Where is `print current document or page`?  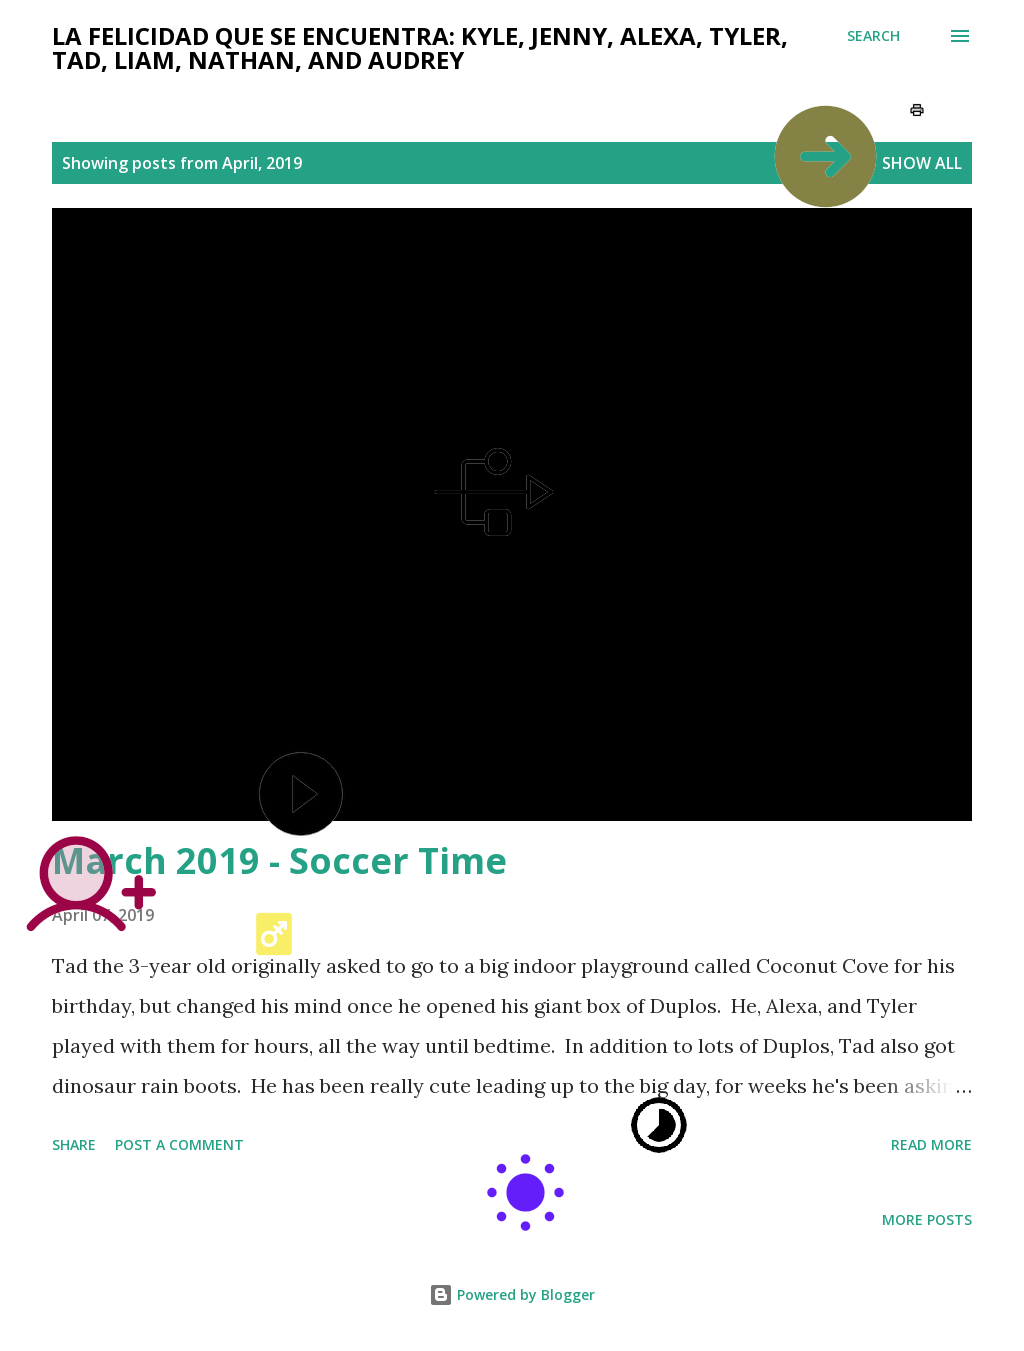 print current document or page is located at coordinates (917, 110).